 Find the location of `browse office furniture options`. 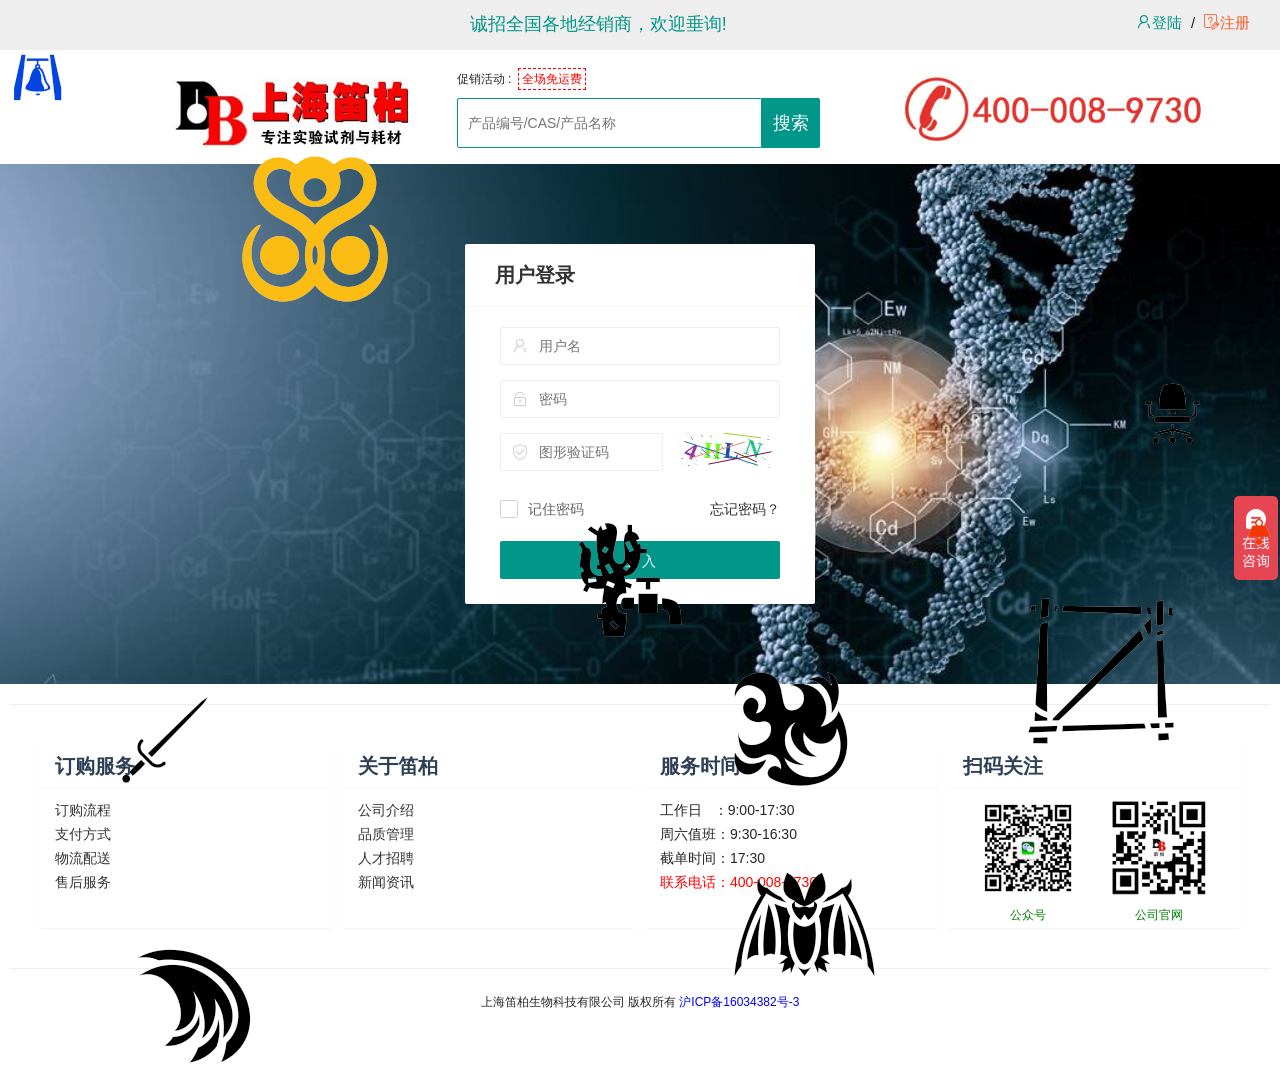

browse office furniture options is located at coordinates (1172, 413).